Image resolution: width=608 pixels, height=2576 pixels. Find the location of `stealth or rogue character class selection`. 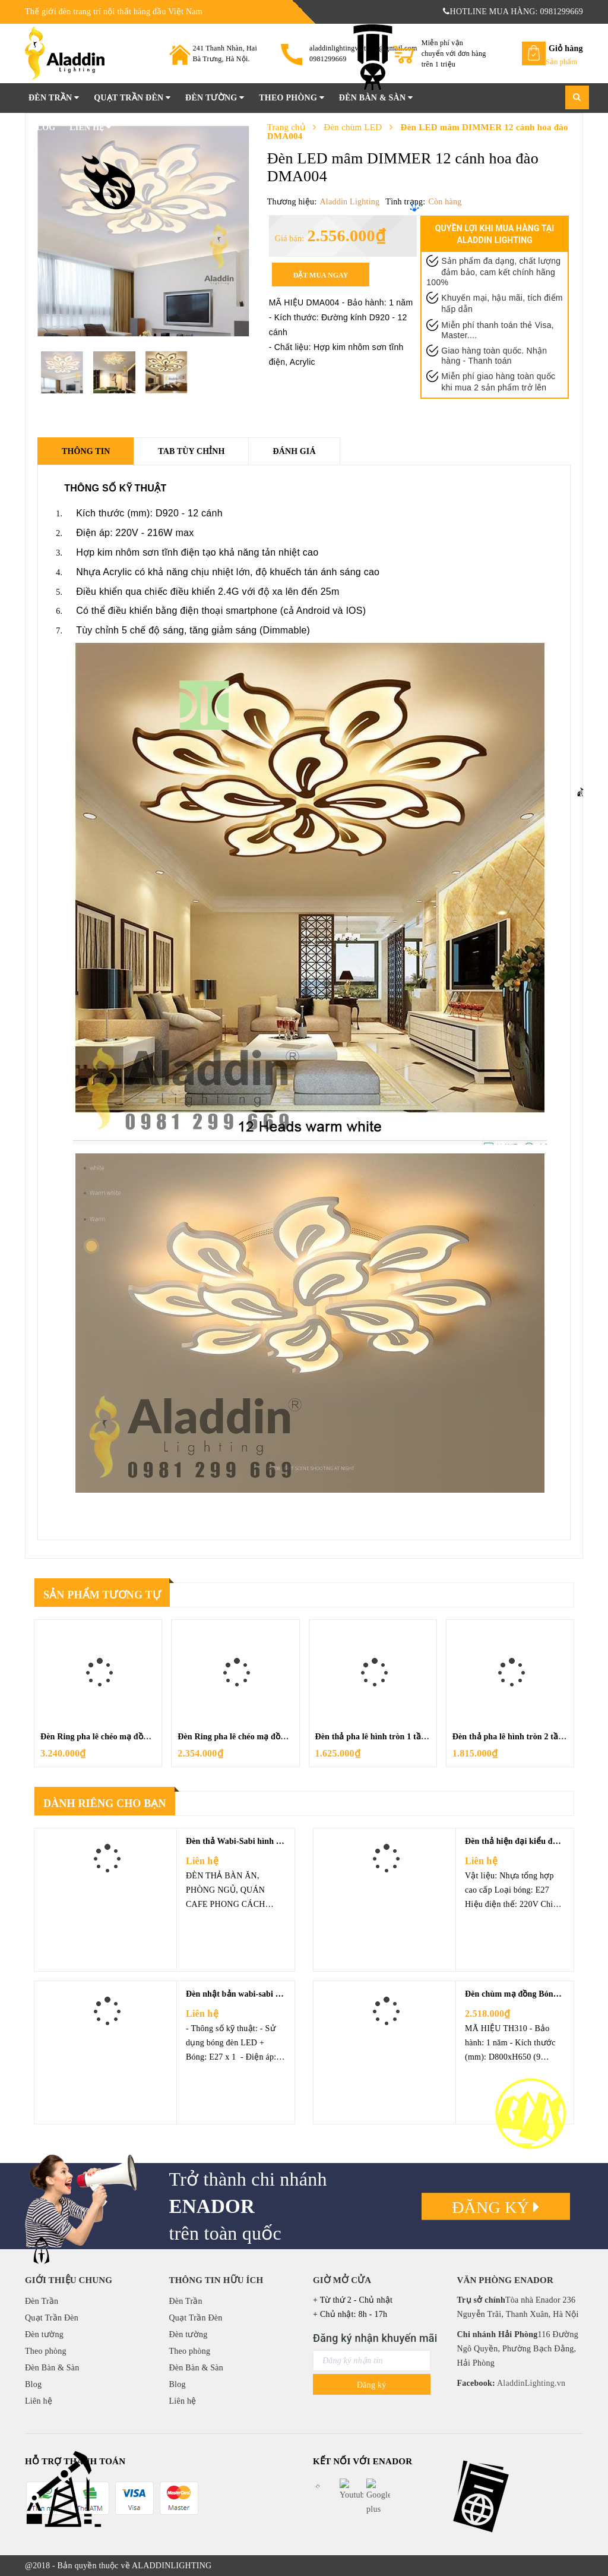

stealth or rogue character class selection is located at coordinates (42, 2250).